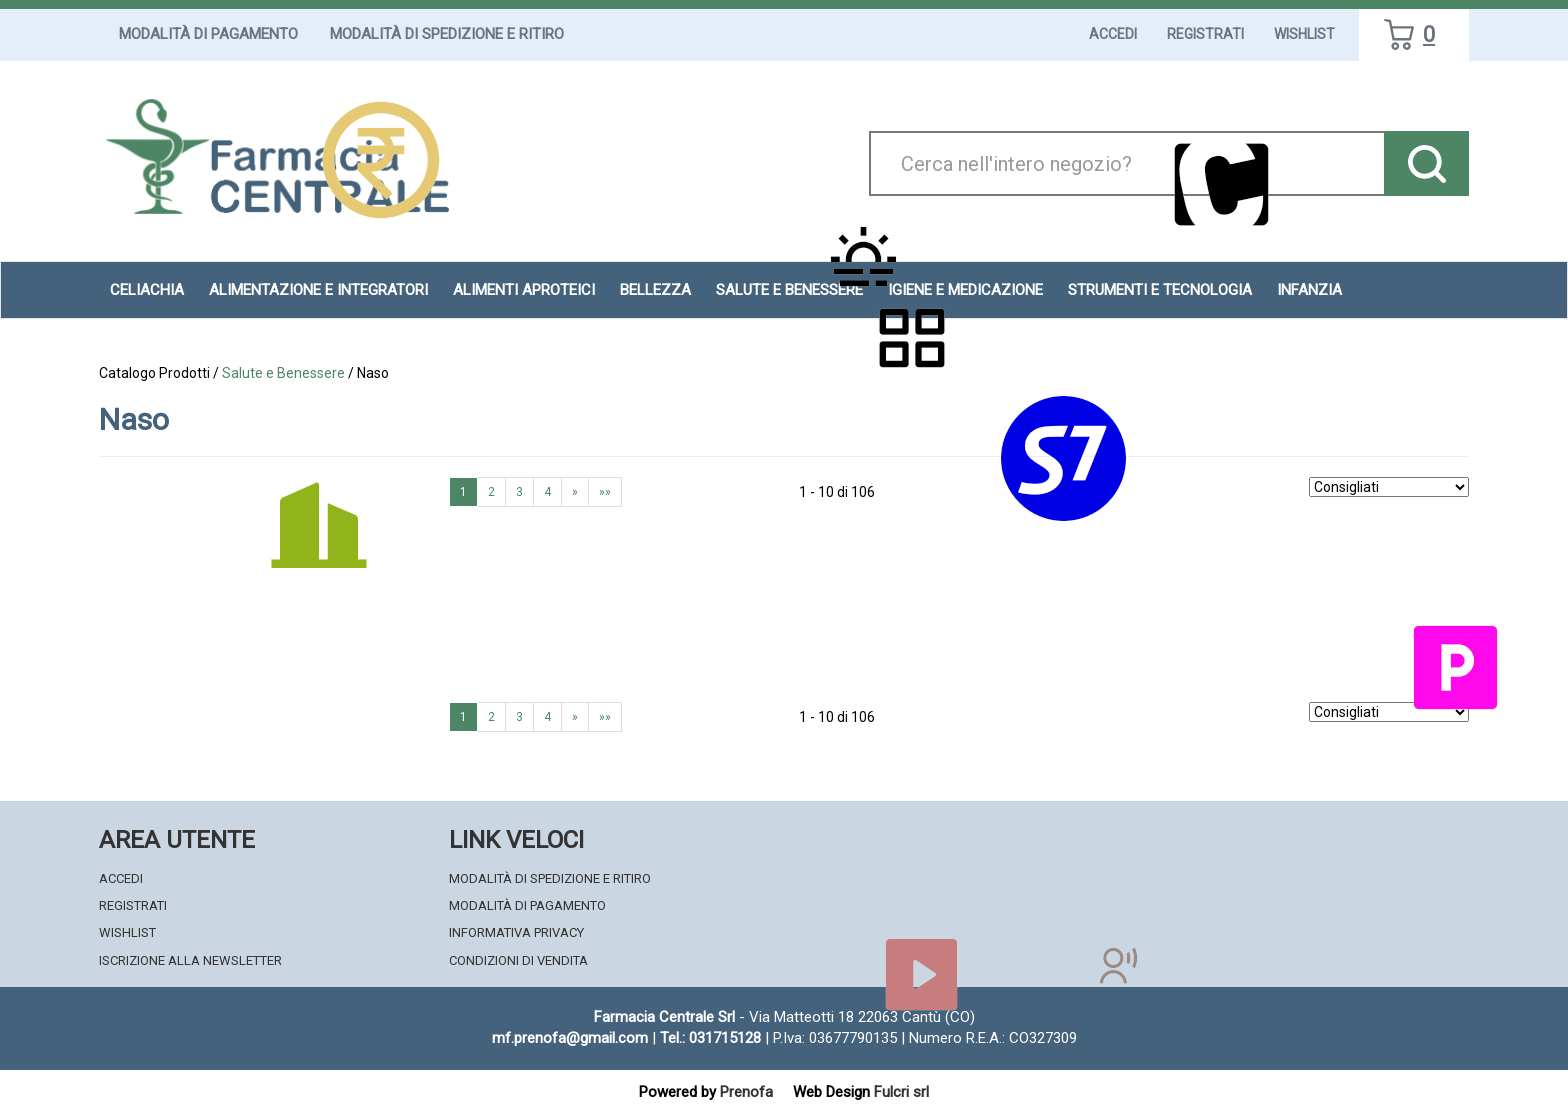  What do you see at coordinates (319, 529) in the screenshot?
I see `view company or business profile` at bounding box center [319, 529].